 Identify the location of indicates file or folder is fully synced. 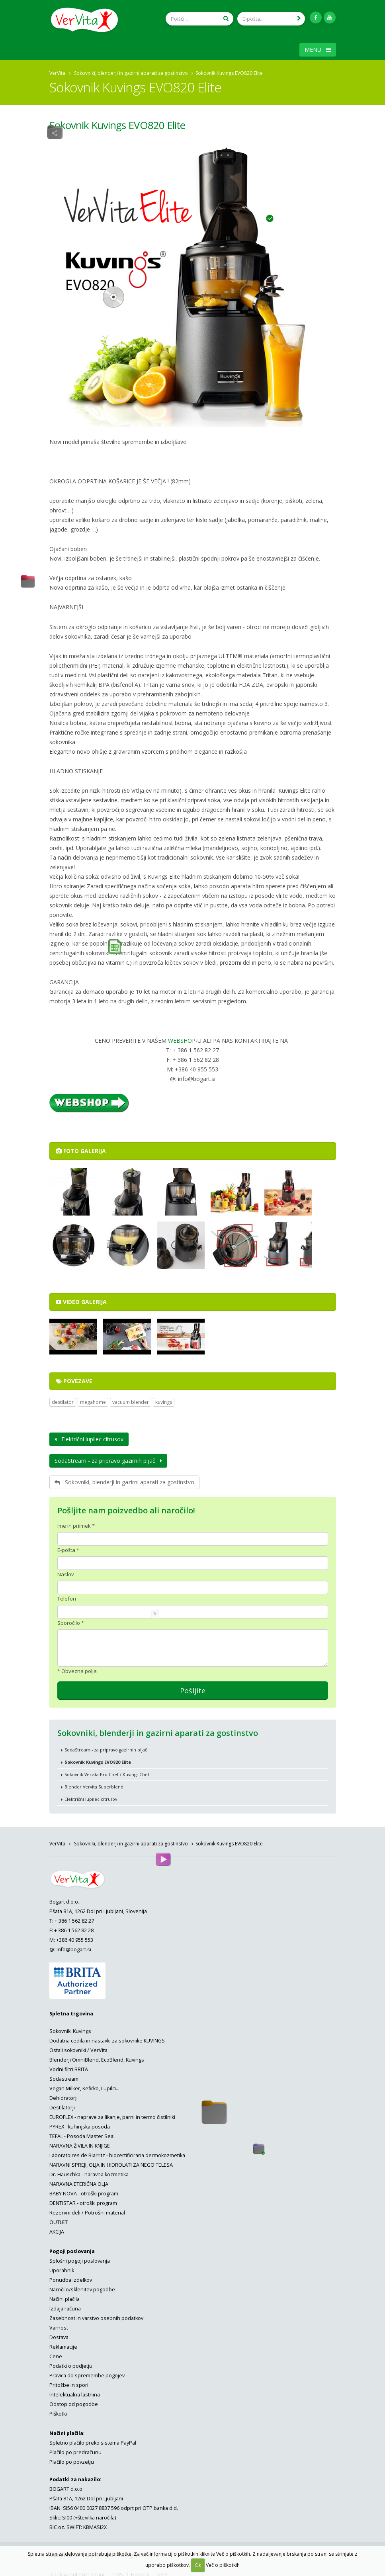
(270, 218).